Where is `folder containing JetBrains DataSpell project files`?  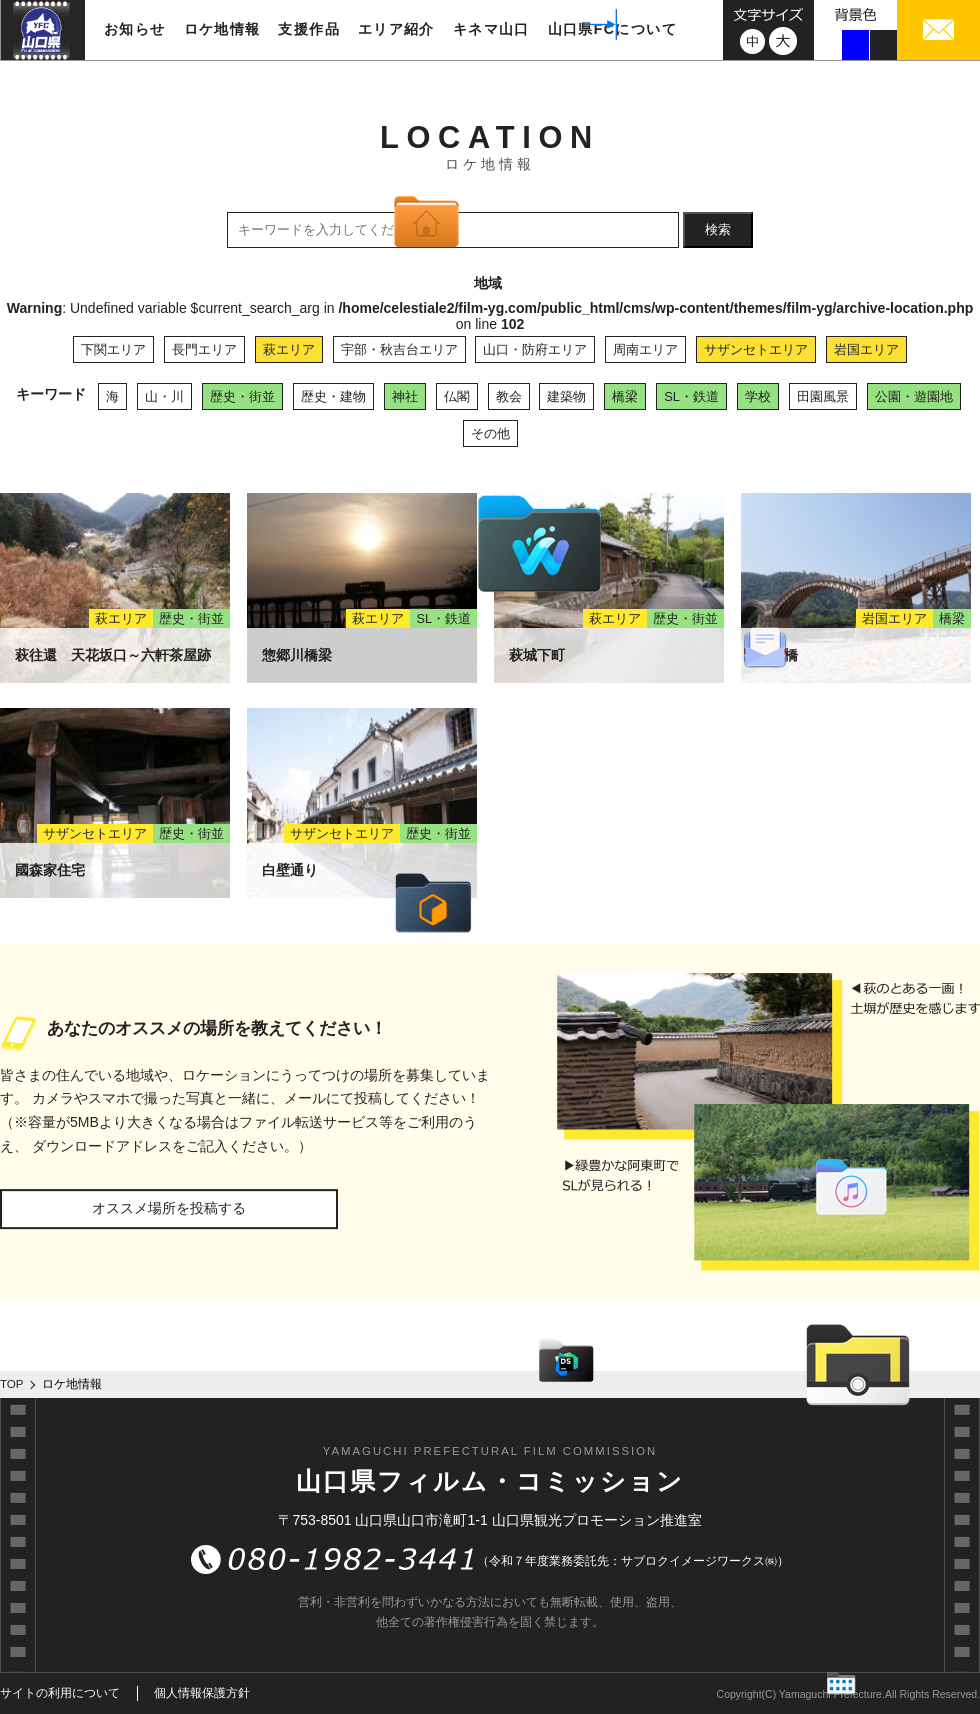 folder containing JetBrains DataSpell project files is located at coordinates (566, 1362).